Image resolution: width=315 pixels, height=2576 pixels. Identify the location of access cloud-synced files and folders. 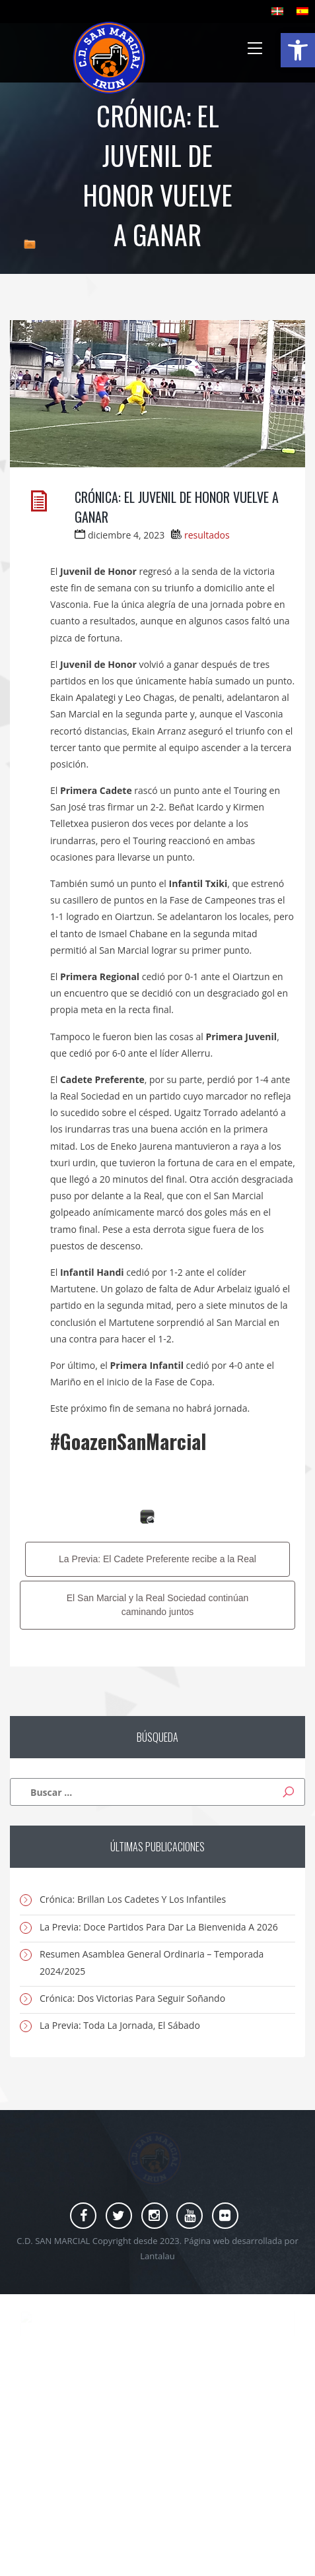
(30, 244).